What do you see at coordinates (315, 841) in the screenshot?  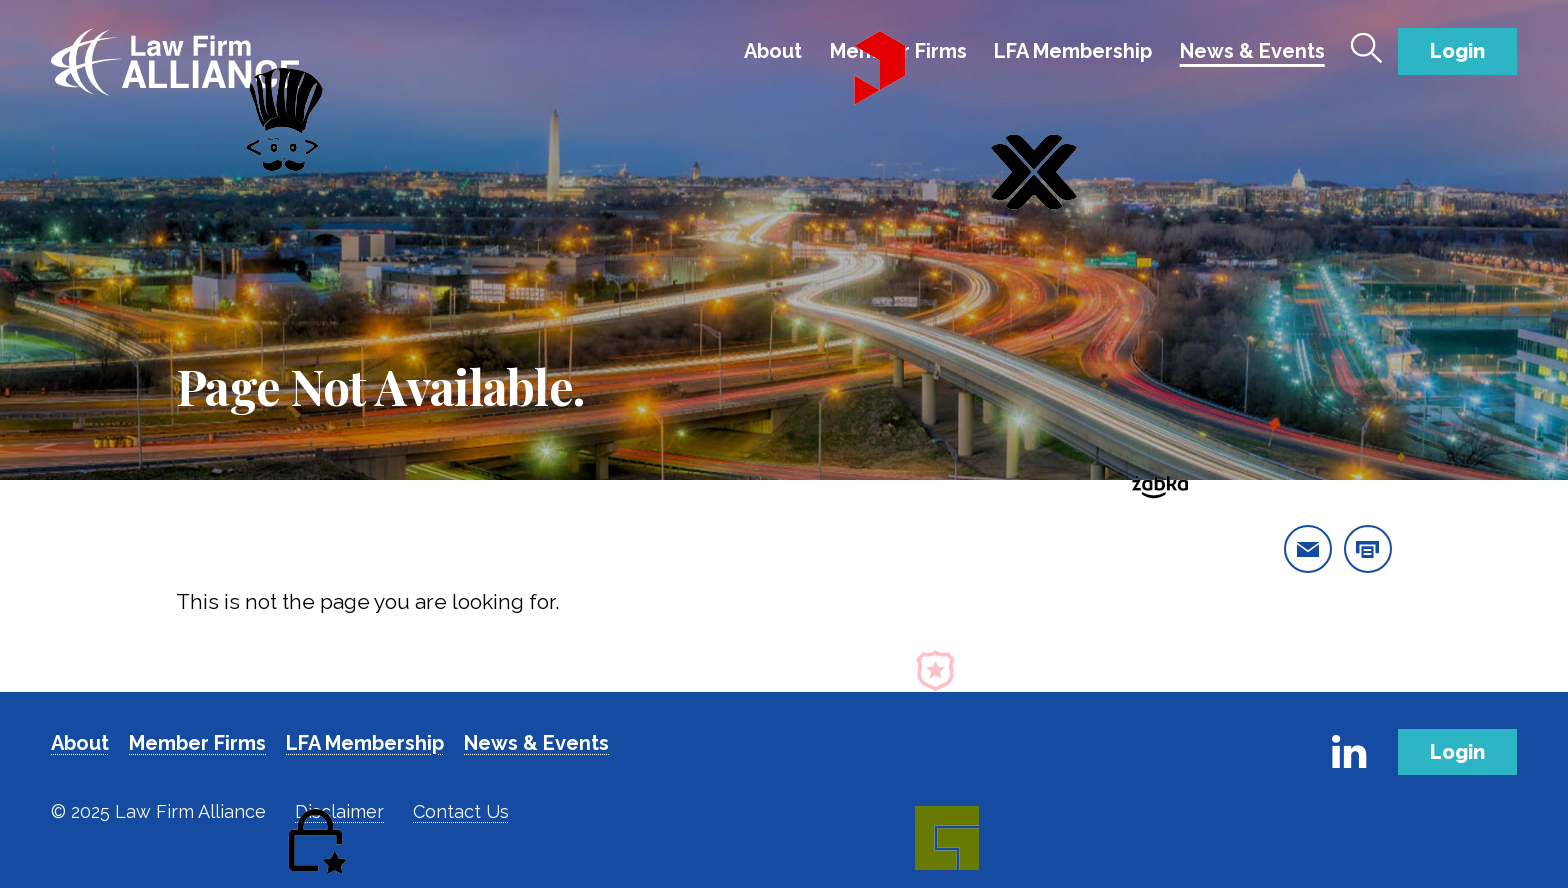 I see `mark a password or credential as a favorite` at bounding box center [315, 841].